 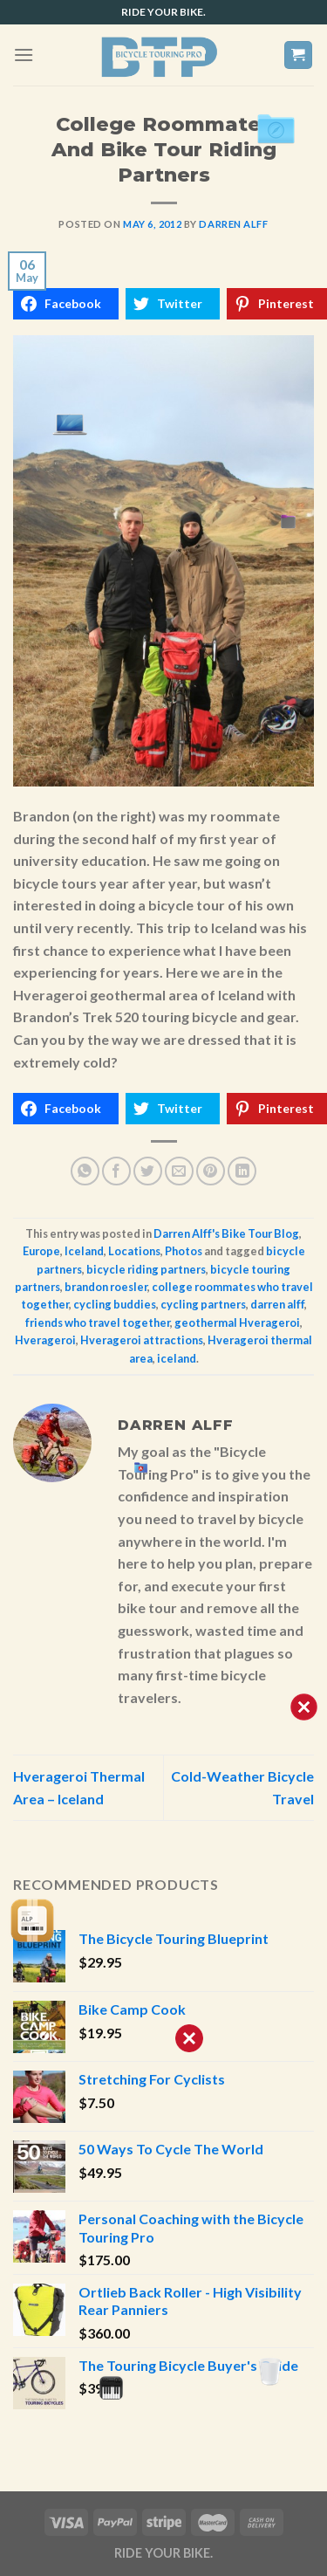 I want to click on open audio midi setup utility, so click(x=111, y=2387).